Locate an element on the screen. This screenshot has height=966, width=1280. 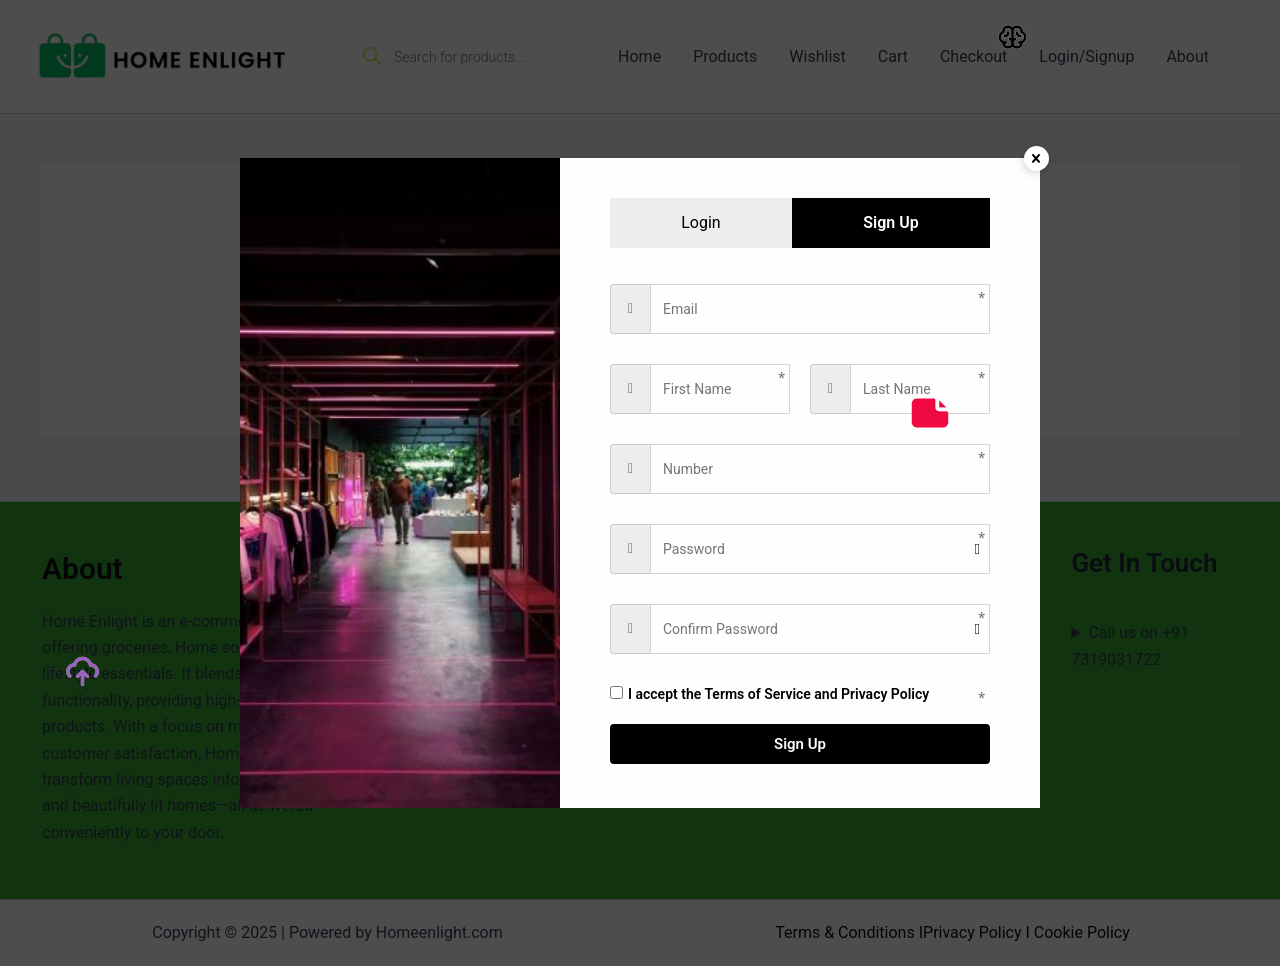
upload file to cloud storage is located at coordinates (82, 671).